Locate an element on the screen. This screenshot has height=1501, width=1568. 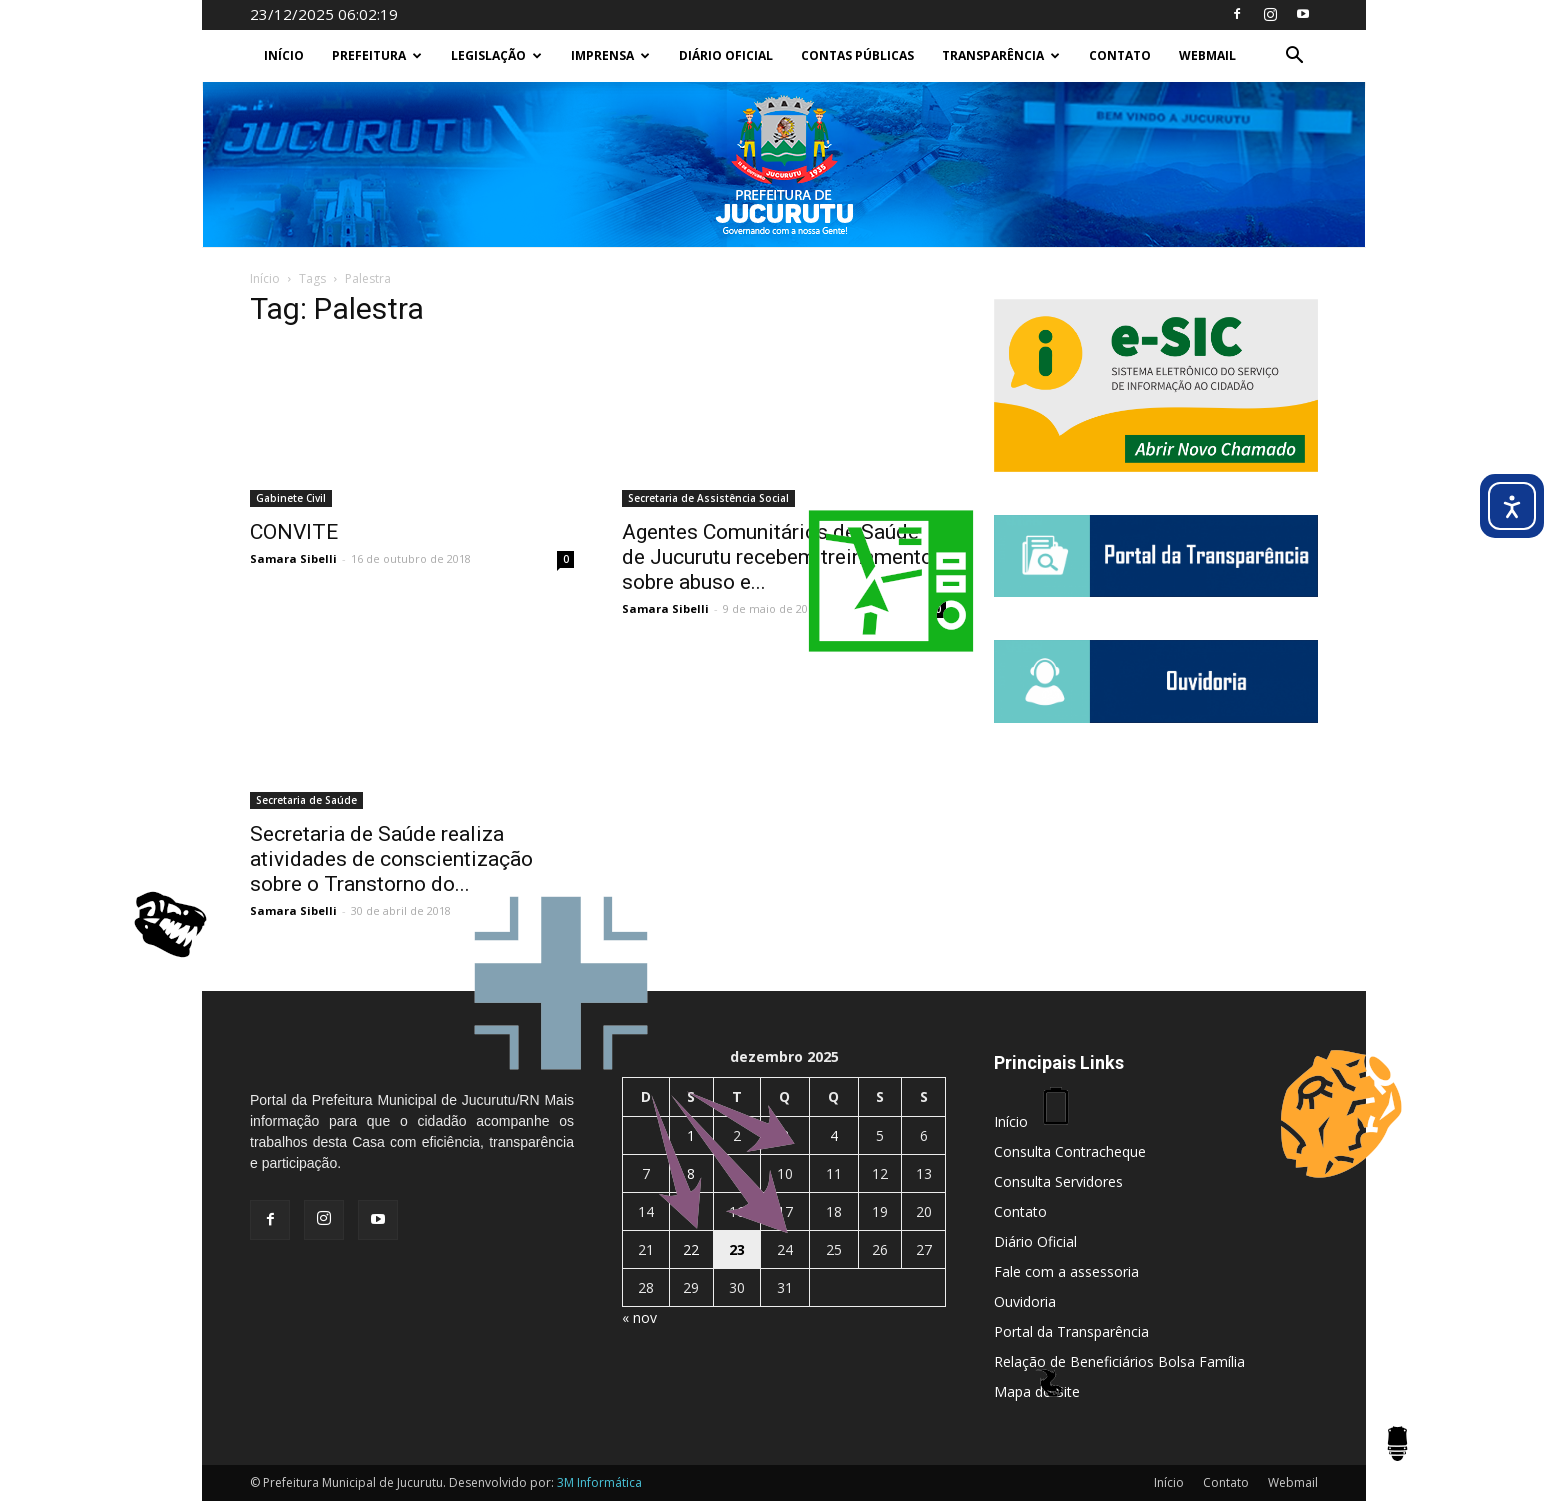
german military history faction or unit marker in a strategy game is located at coordinates (561, 983).